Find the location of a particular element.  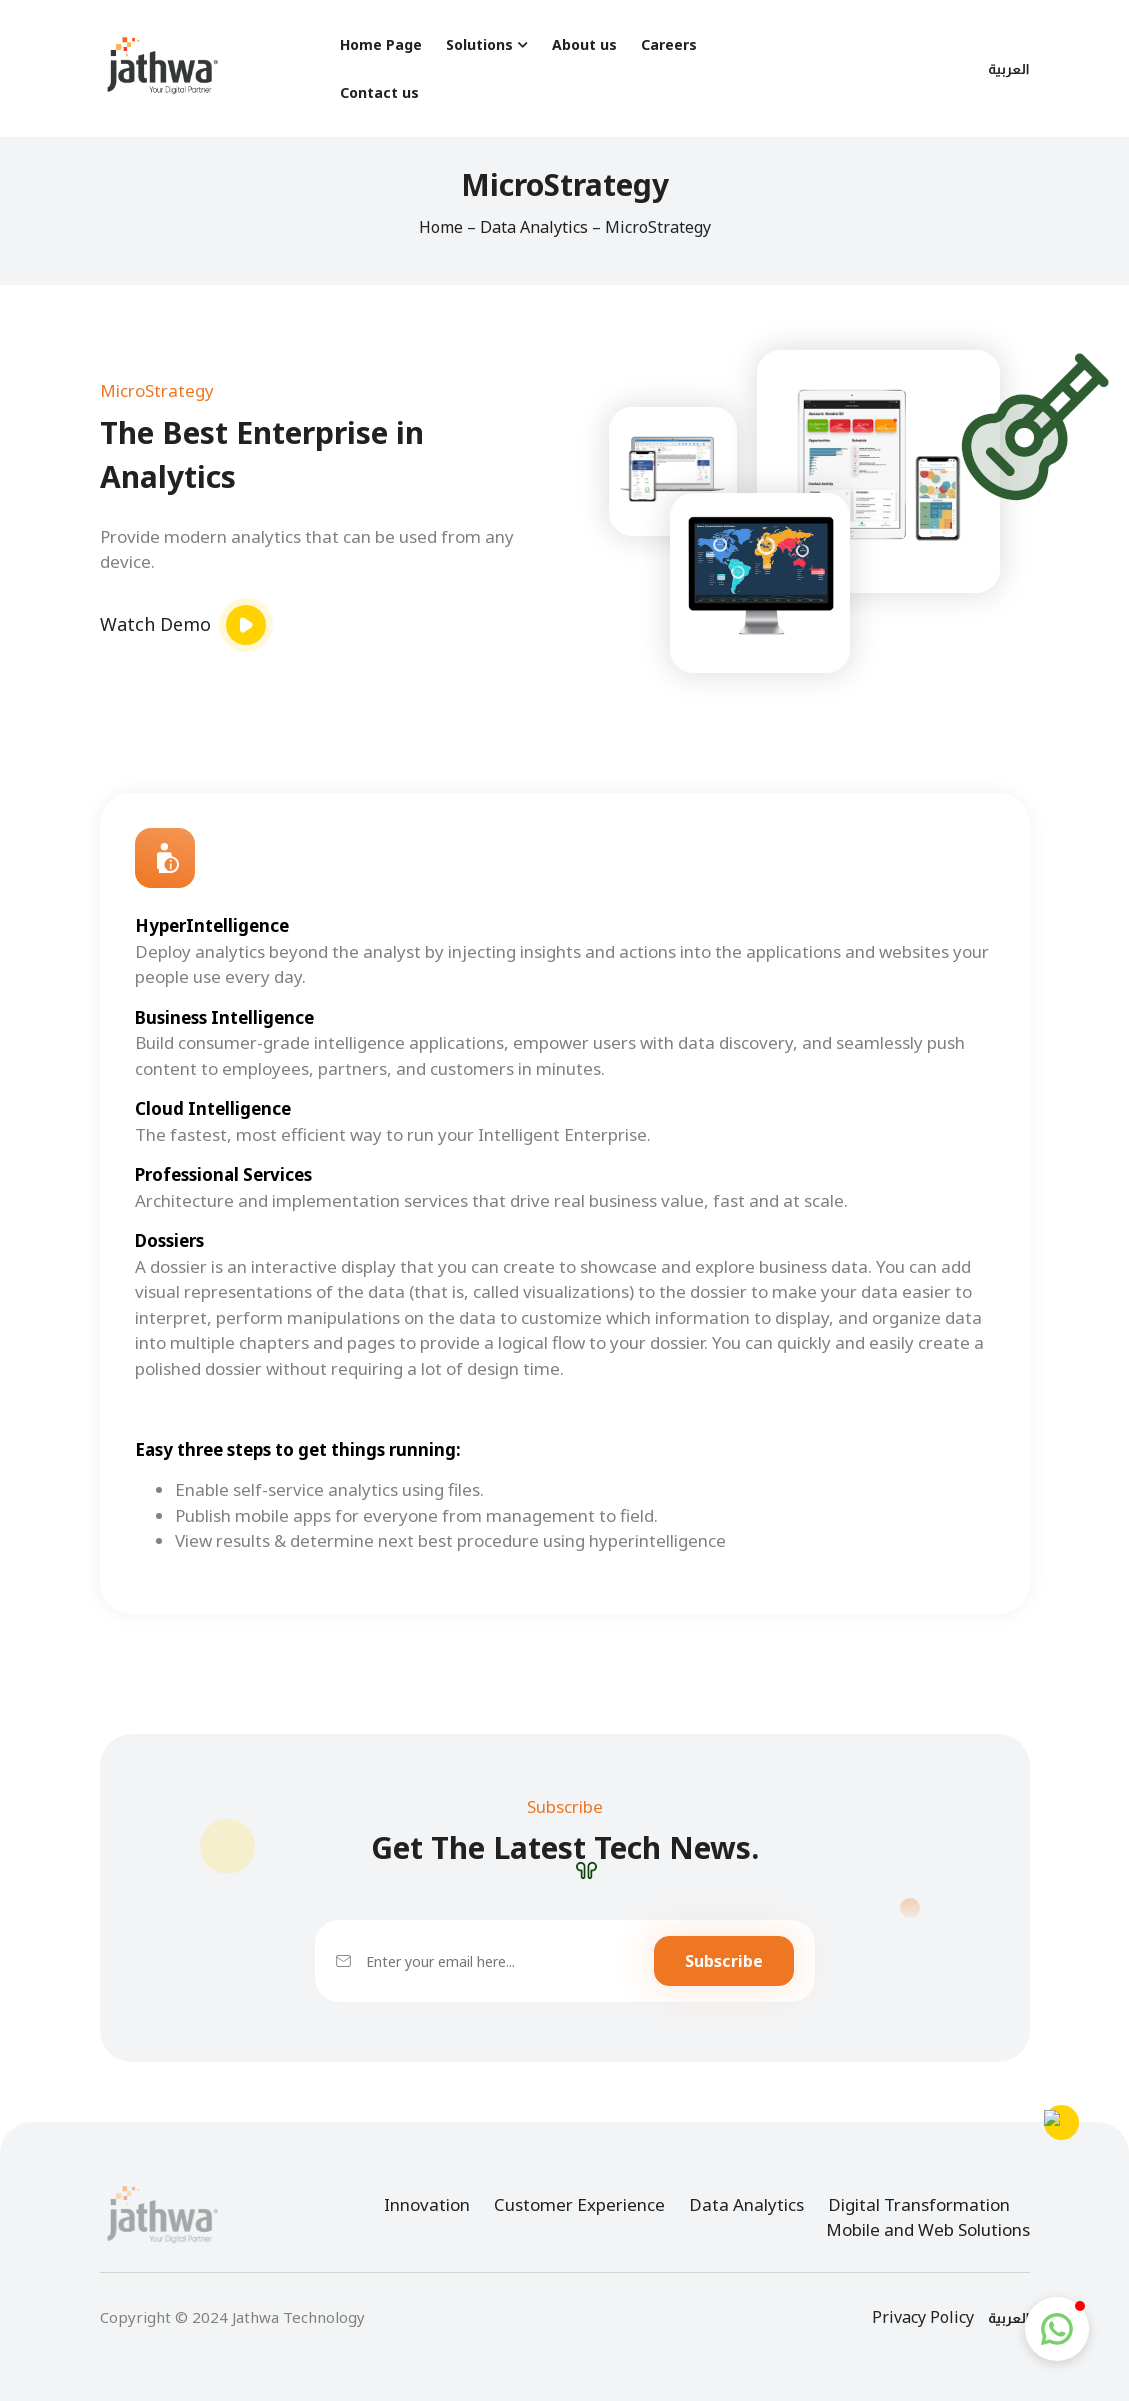

connect to airpods or wireless earbuds is located at coordinates (586, 1870).